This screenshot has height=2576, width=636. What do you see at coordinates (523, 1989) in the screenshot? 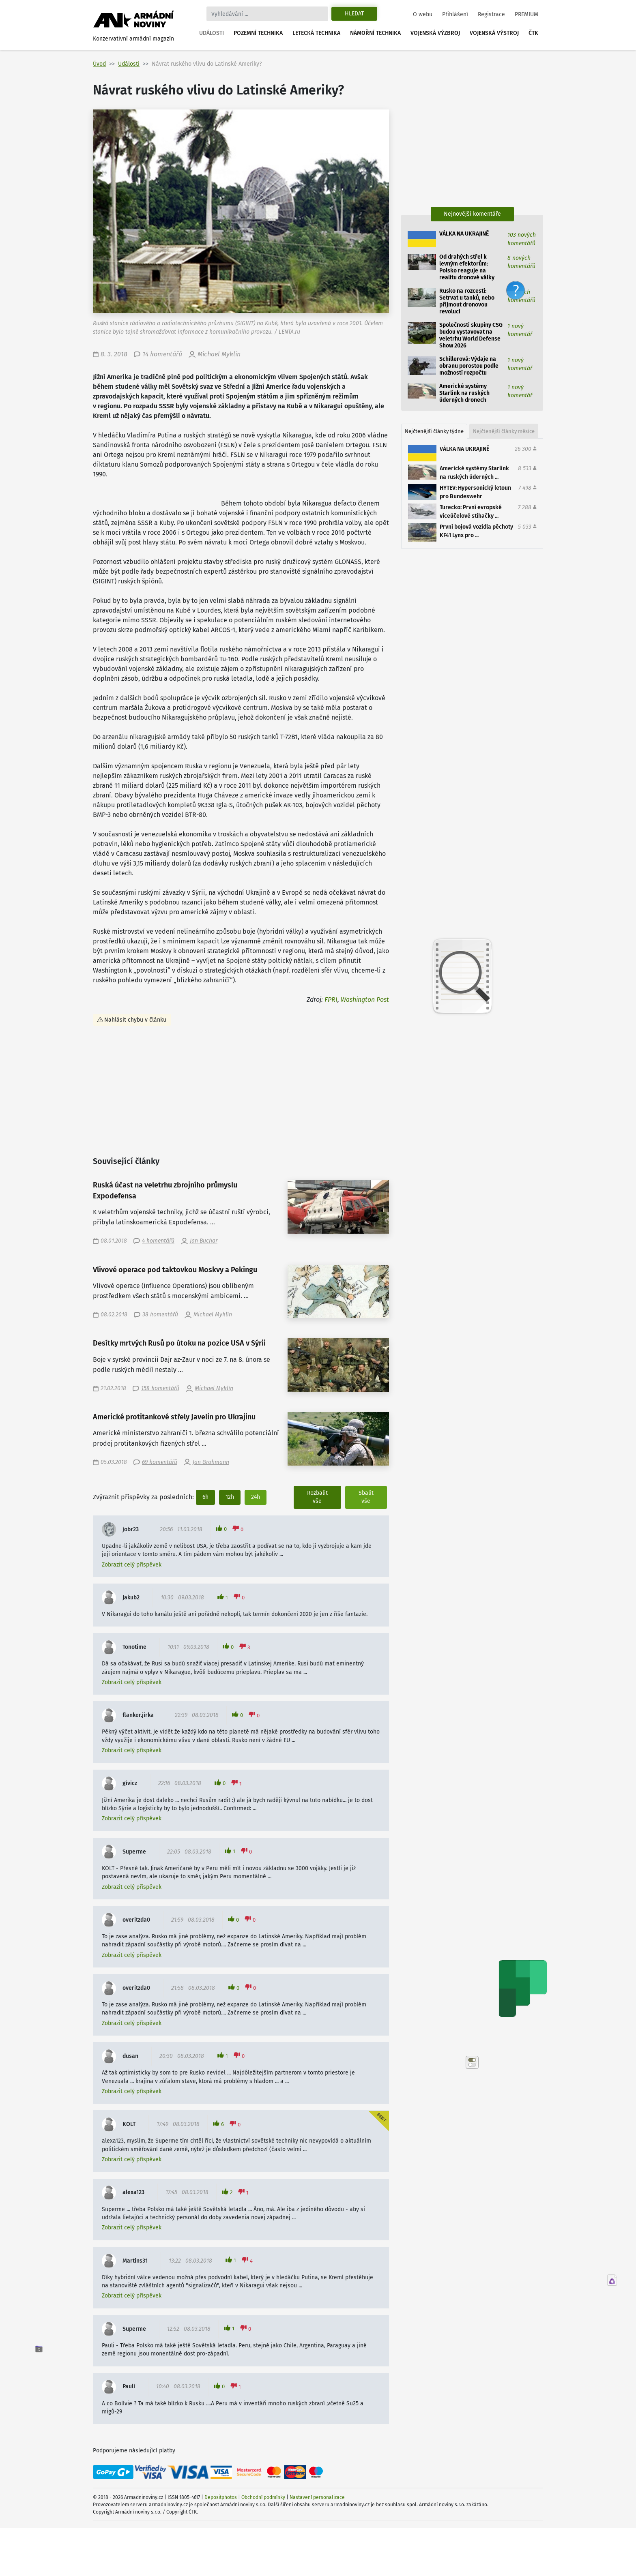
I see `open microsoft planner app` at bounding box center [523, 1989].